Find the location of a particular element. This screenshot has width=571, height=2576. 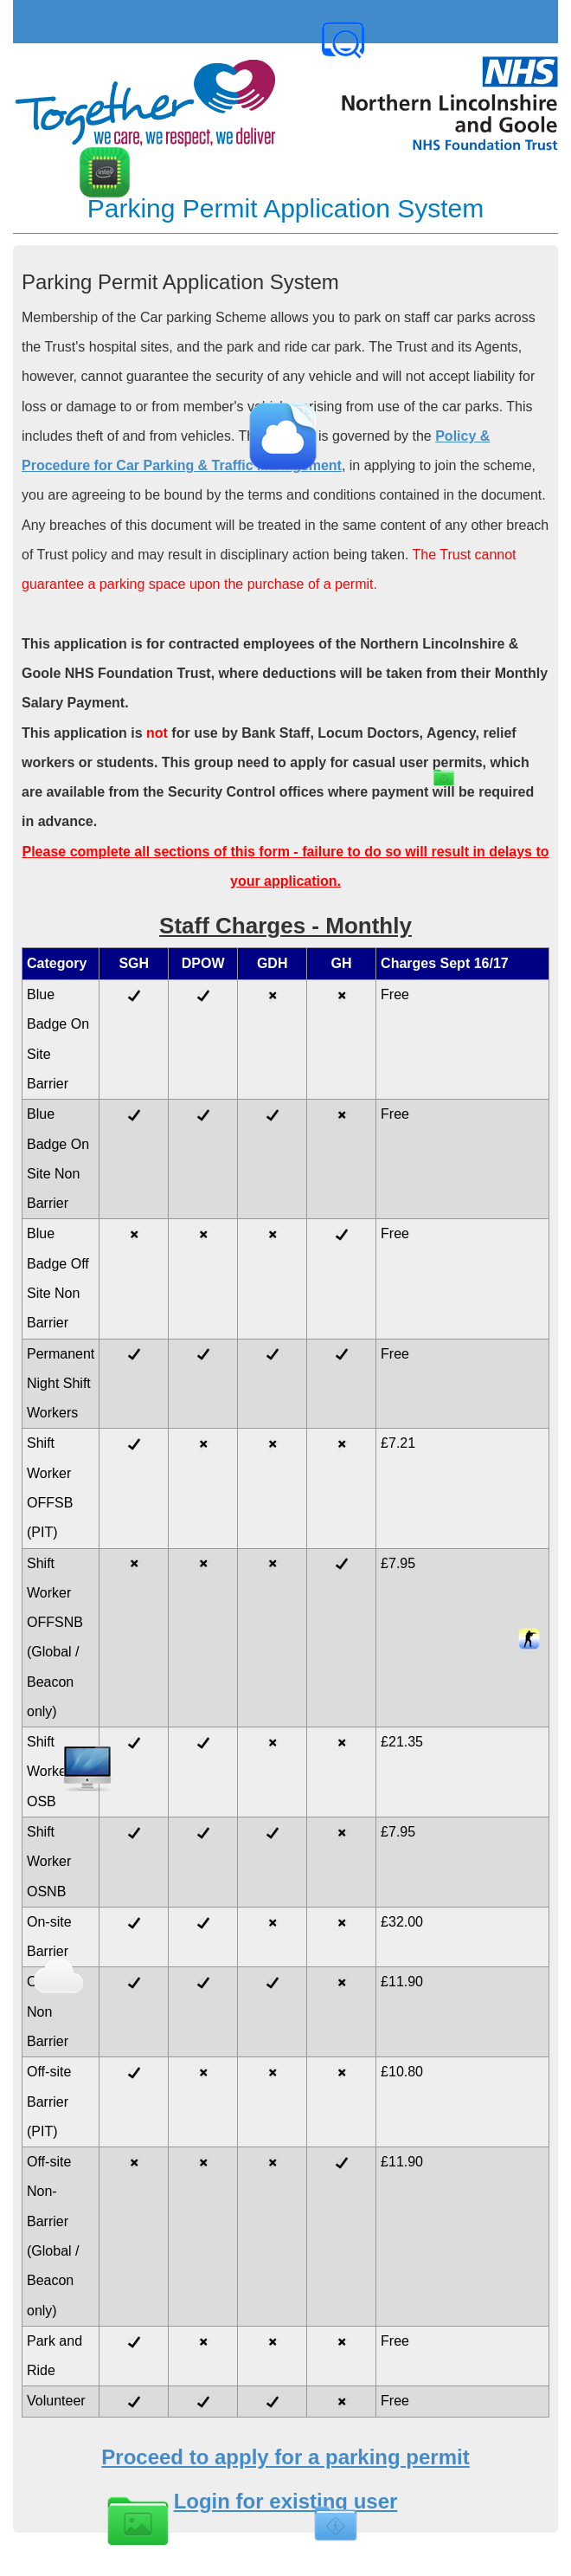

manage web apps and progressive web applications is located at coordinates (283, 436).